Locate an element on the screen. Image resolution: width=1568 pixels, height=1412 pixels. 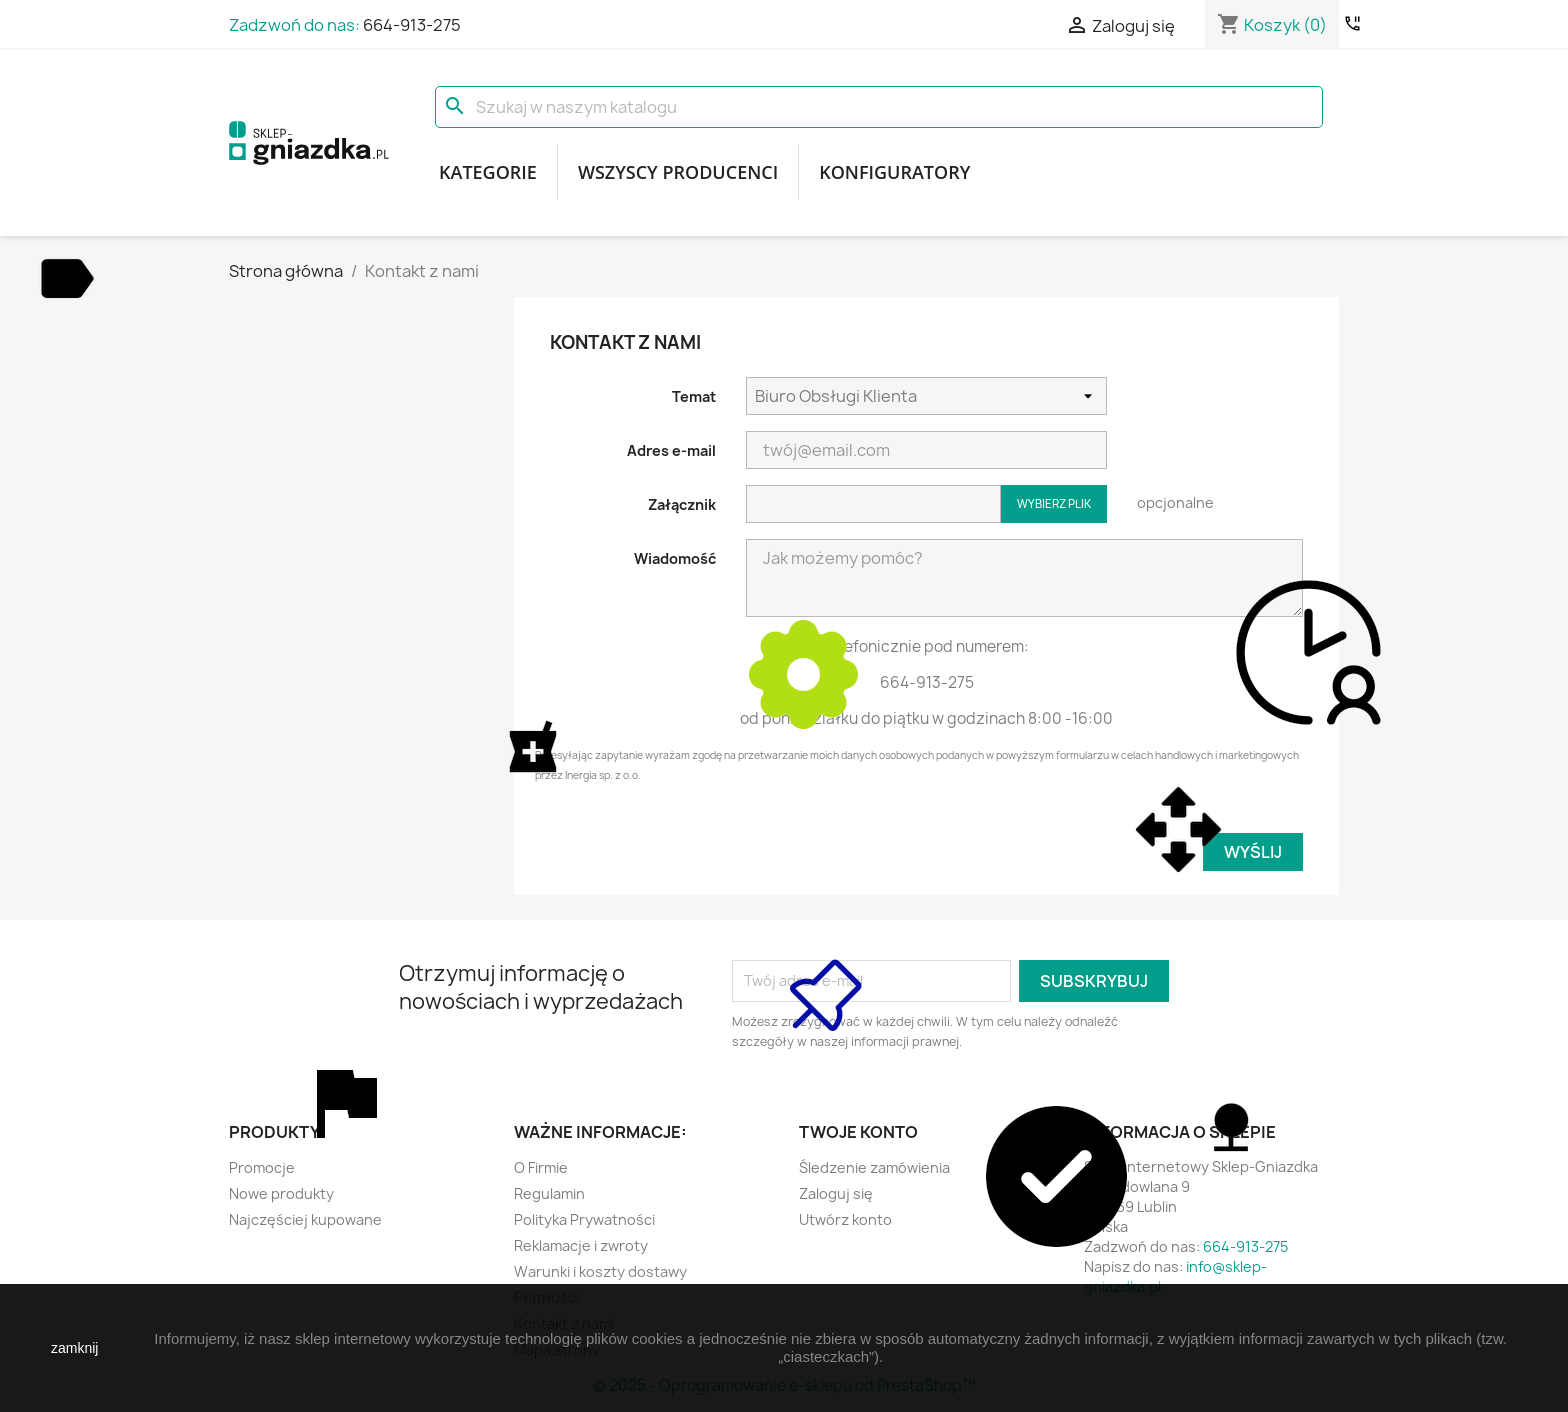
move or reposition an element is located at coordinates (1178, 829).